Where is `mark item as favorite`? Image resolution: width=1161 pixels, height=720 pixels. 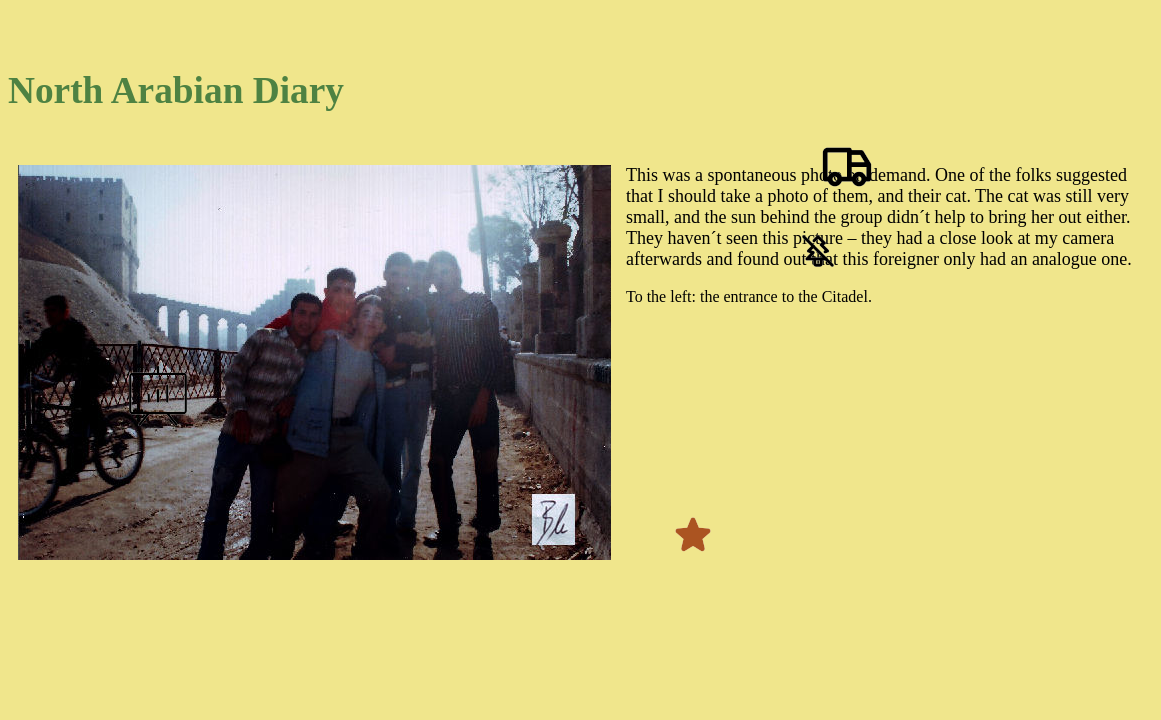 mark item as favorite is located at coordinates (693, 535).